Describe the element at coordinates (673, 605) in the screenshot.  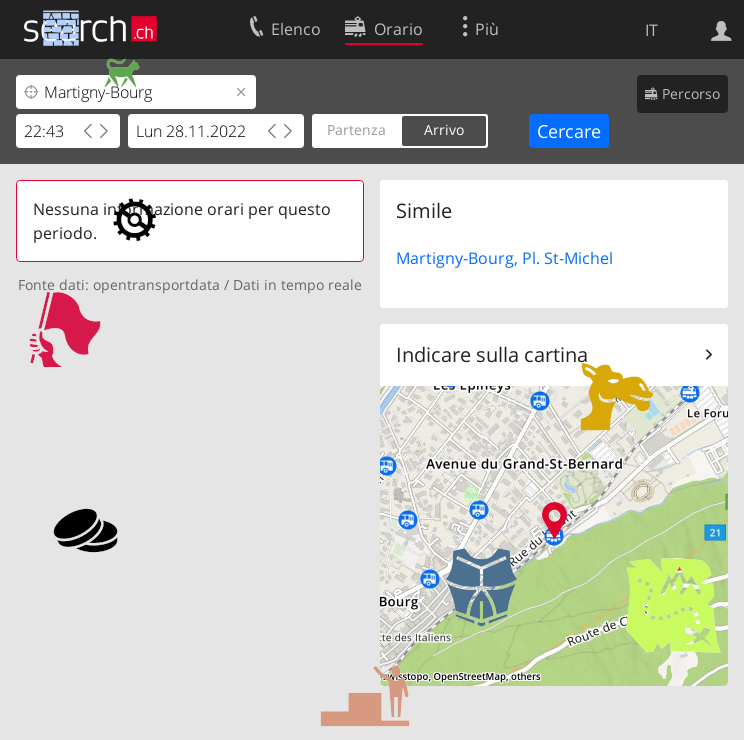
I see `view treasure map or quest location` at that location.